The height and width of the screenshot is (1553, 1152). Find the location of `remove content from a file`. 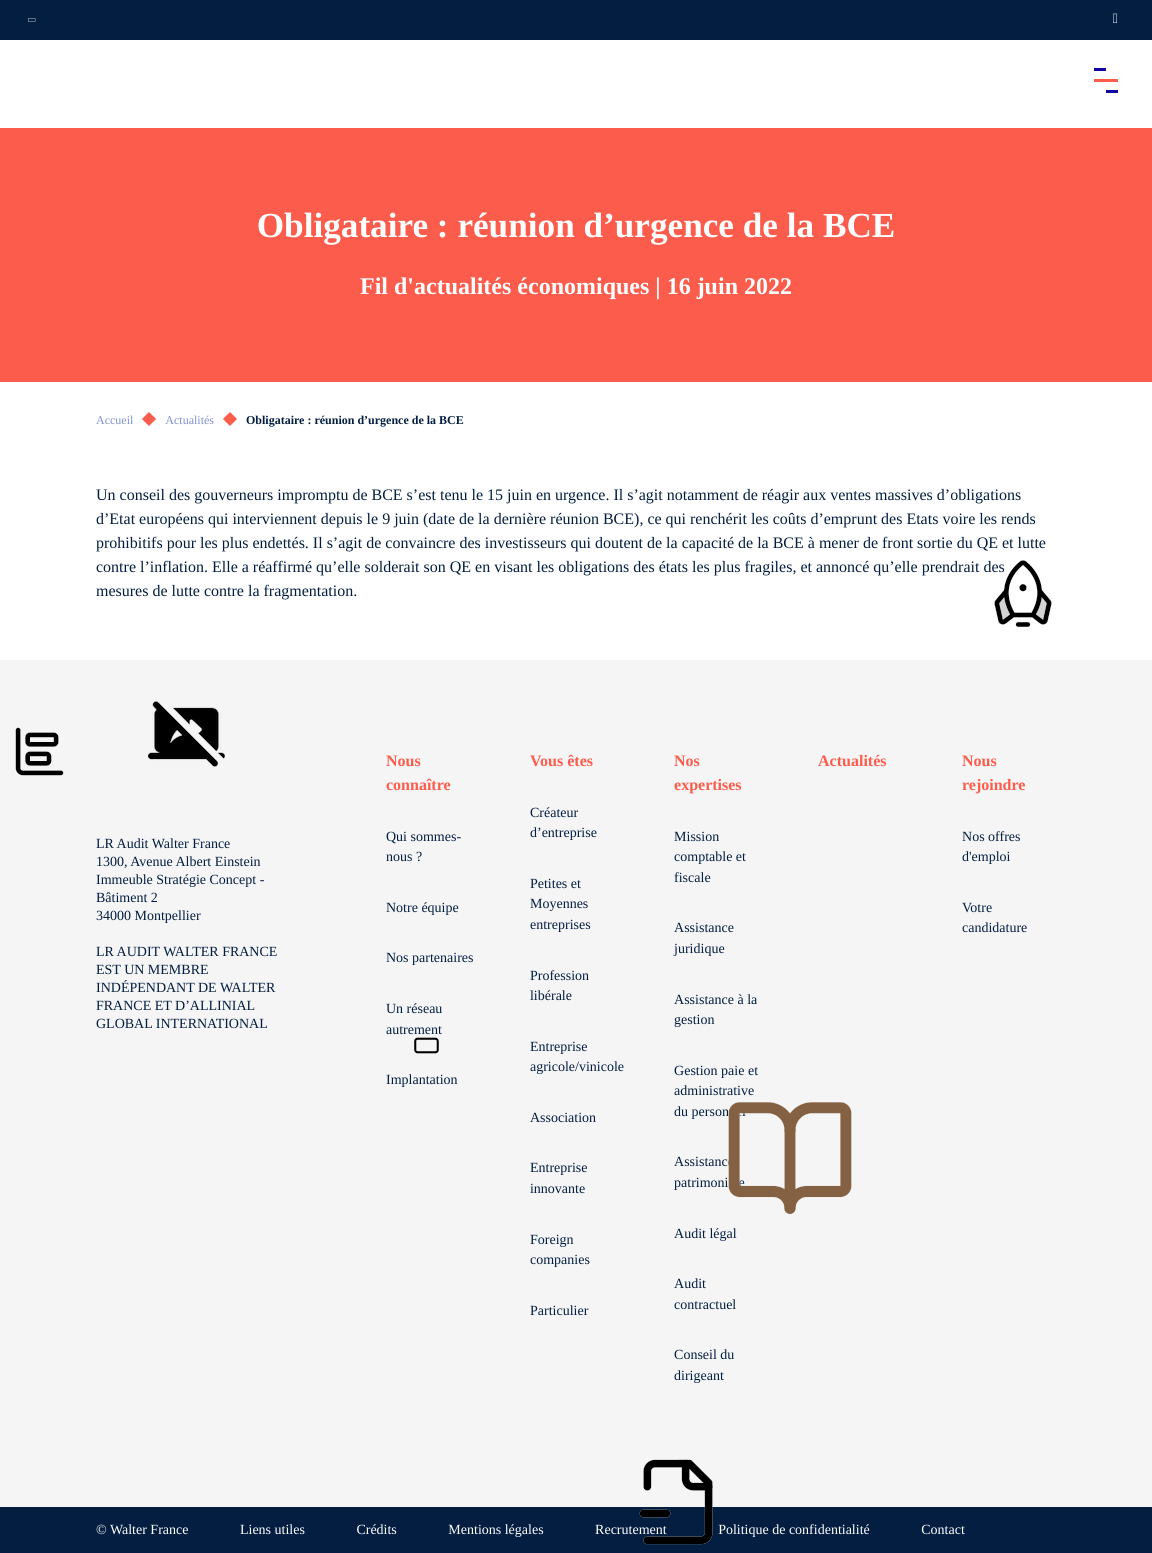

remove content from a file is located at coordinates (678, 1502).